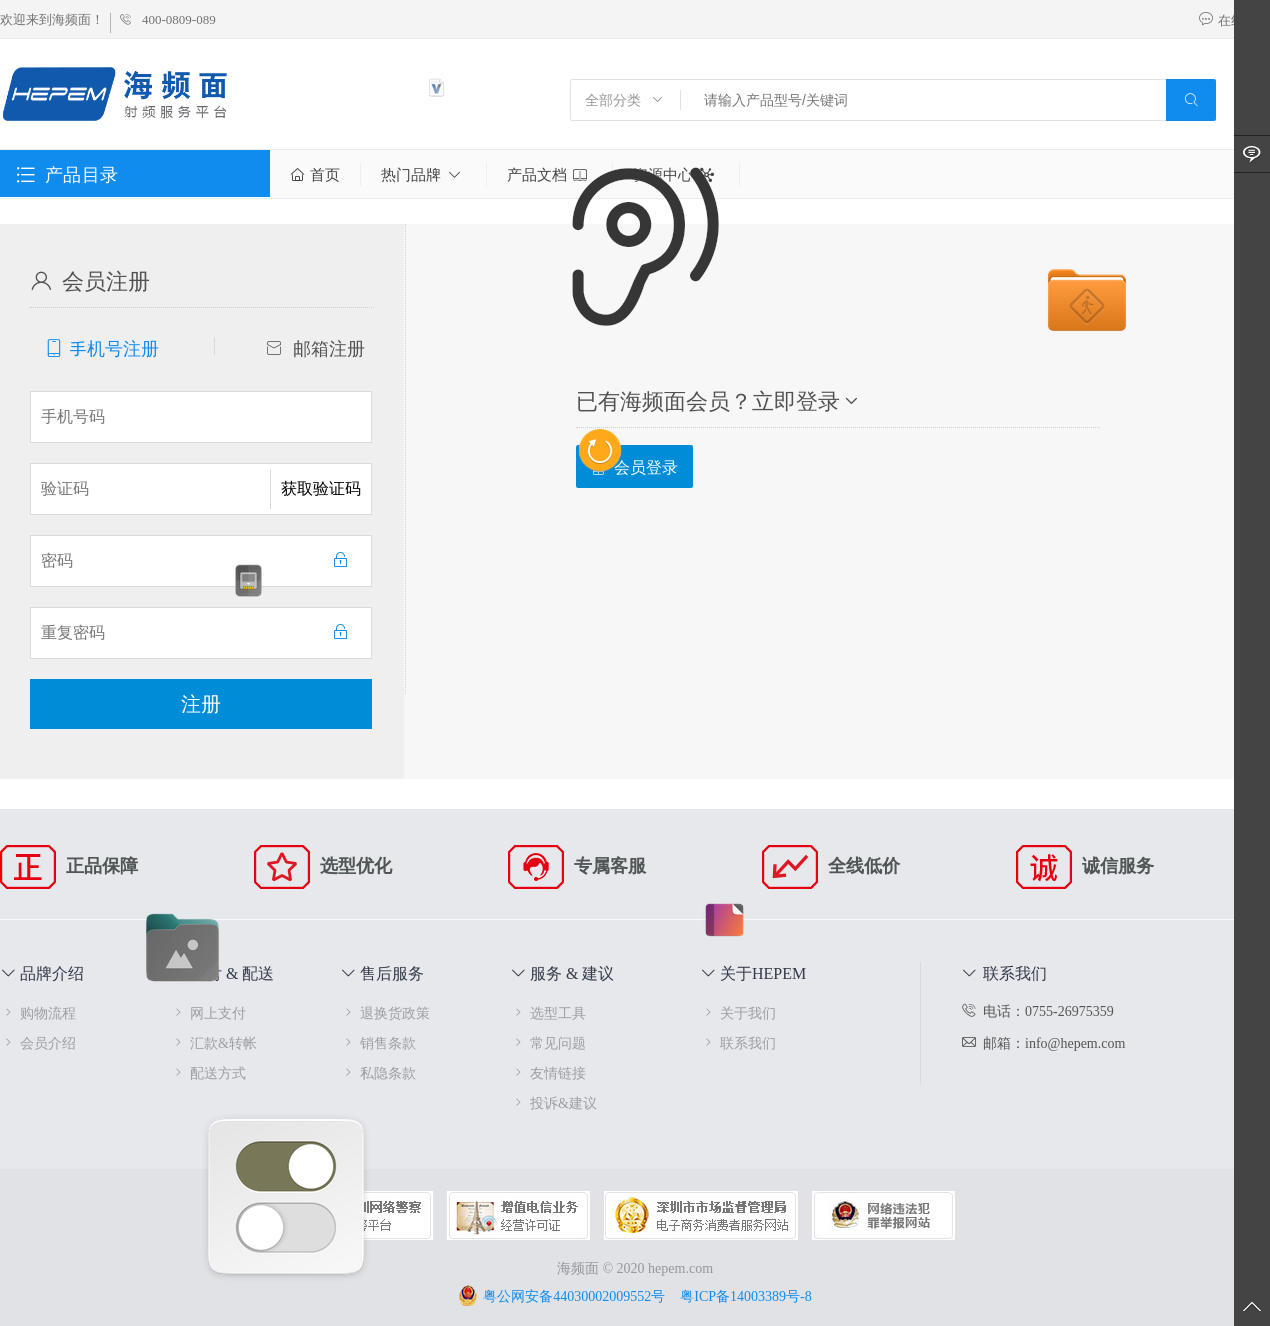  What do you see at coordinates (182, 947) in the screenshot?
I see `open your pictures folder` at bounding box center [182, 947].